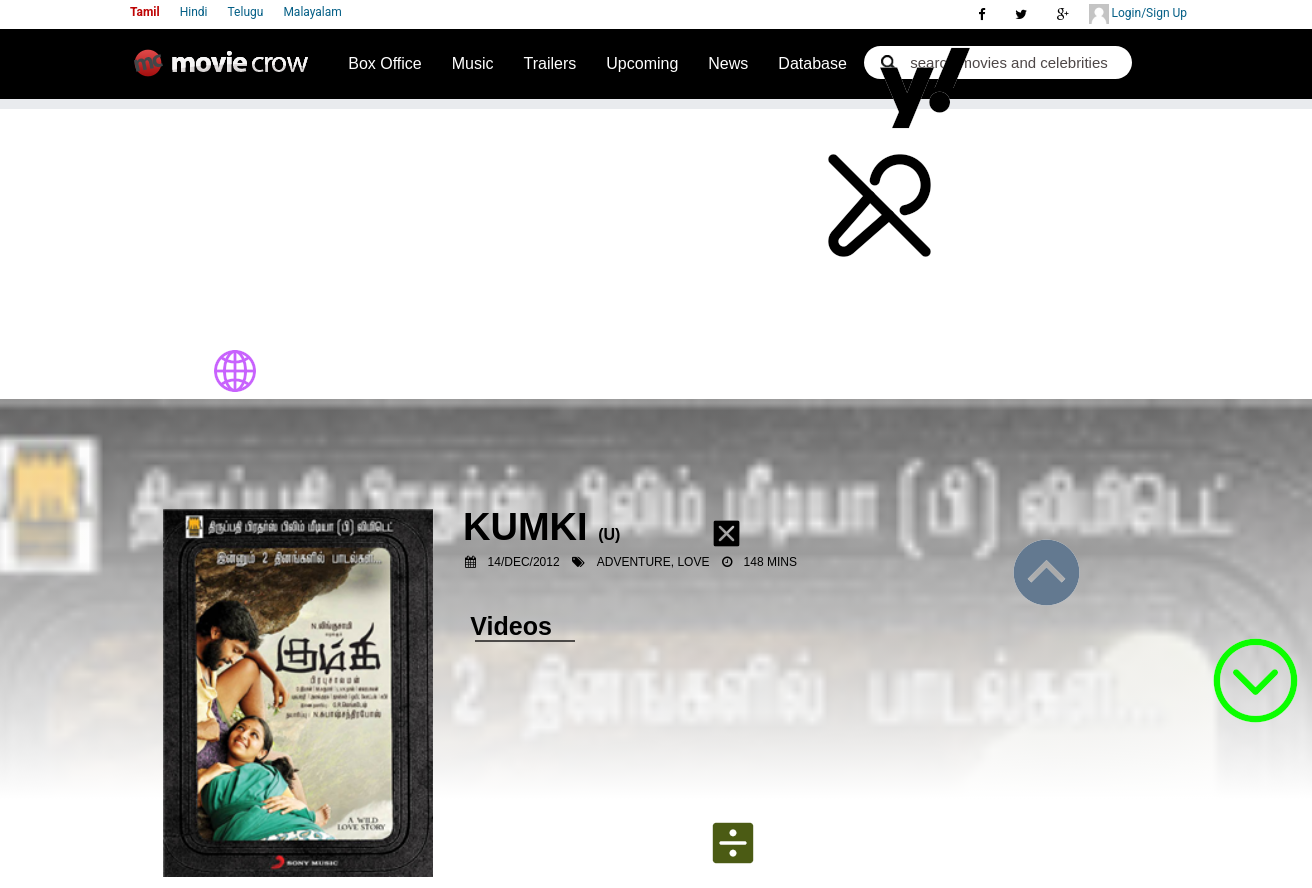  What do you see at coordinates (879, 205) in the screenshot?
I see `mute microphone` at bounding box center [879, 205].